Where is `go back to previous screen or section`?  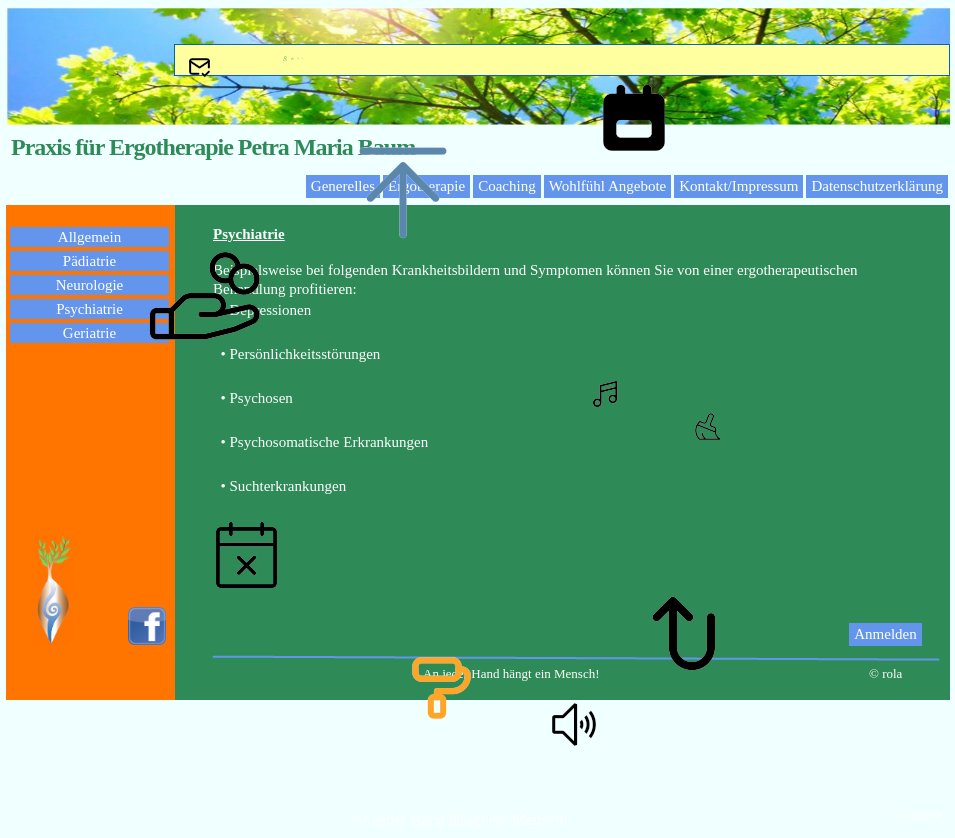
go back to previous screen or section is located at coordinates (686, 633).